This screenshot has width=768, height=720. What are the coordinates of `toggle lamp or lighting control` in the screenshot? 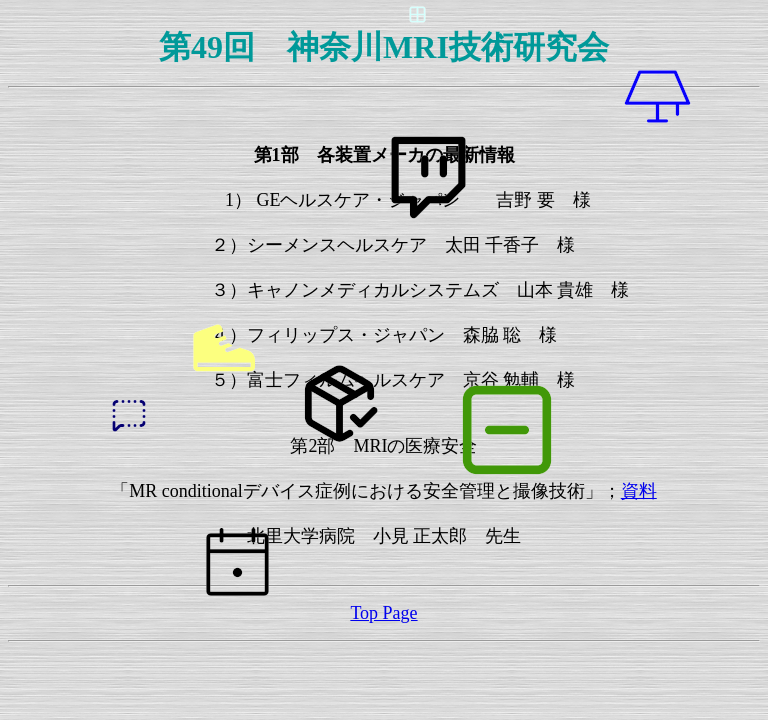 It's located at (657, 96).